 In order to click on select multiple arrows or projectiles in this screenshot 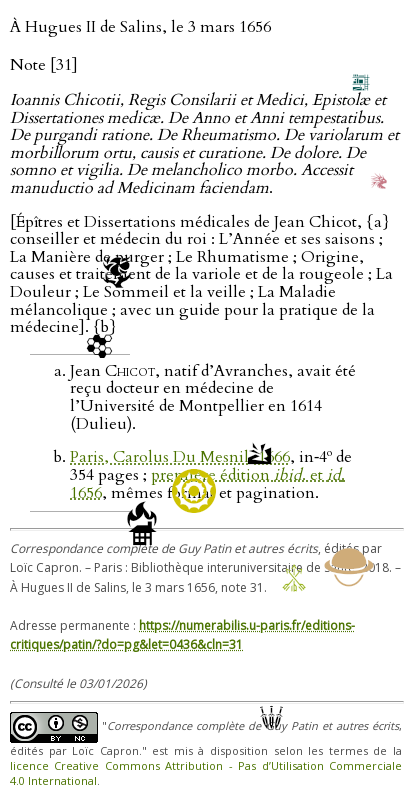, I will do `click(294, 578)`.